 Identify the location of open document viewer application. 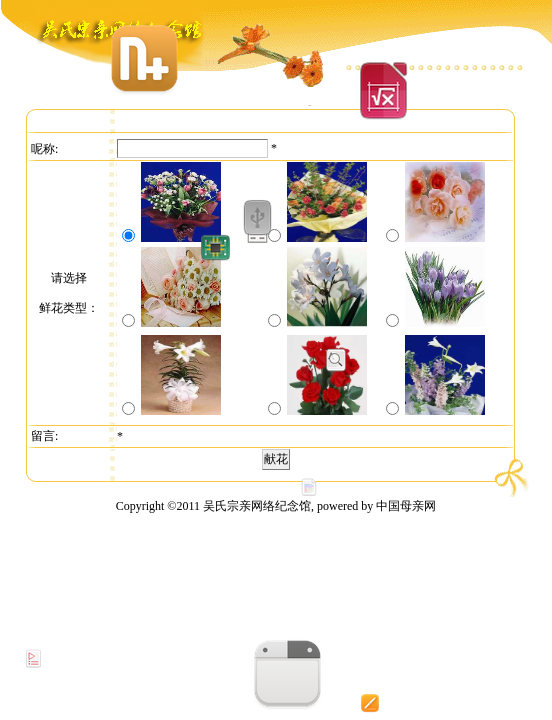
(336, 360).